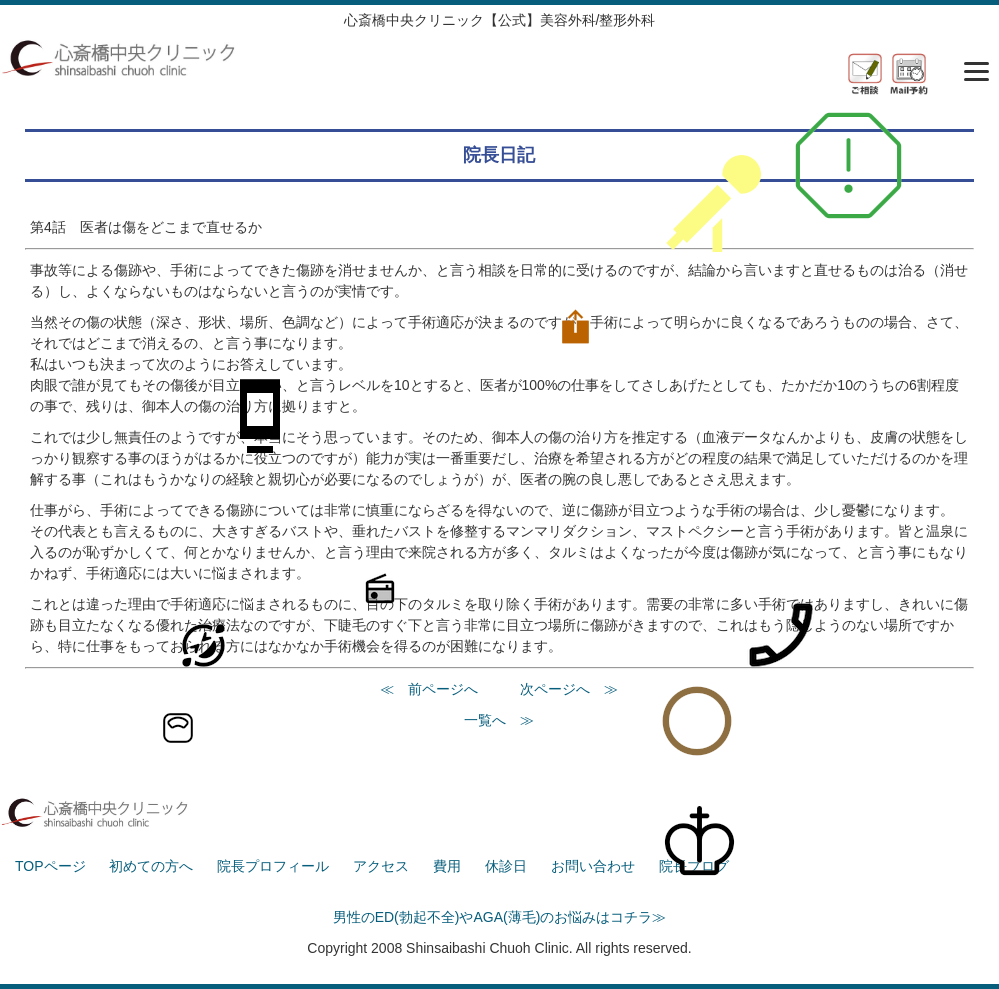 The height and width of the screenshot is (989, 999). Describe the element at coordinates (781, 635) in the screenshot. I see `make a phone call` at that location.